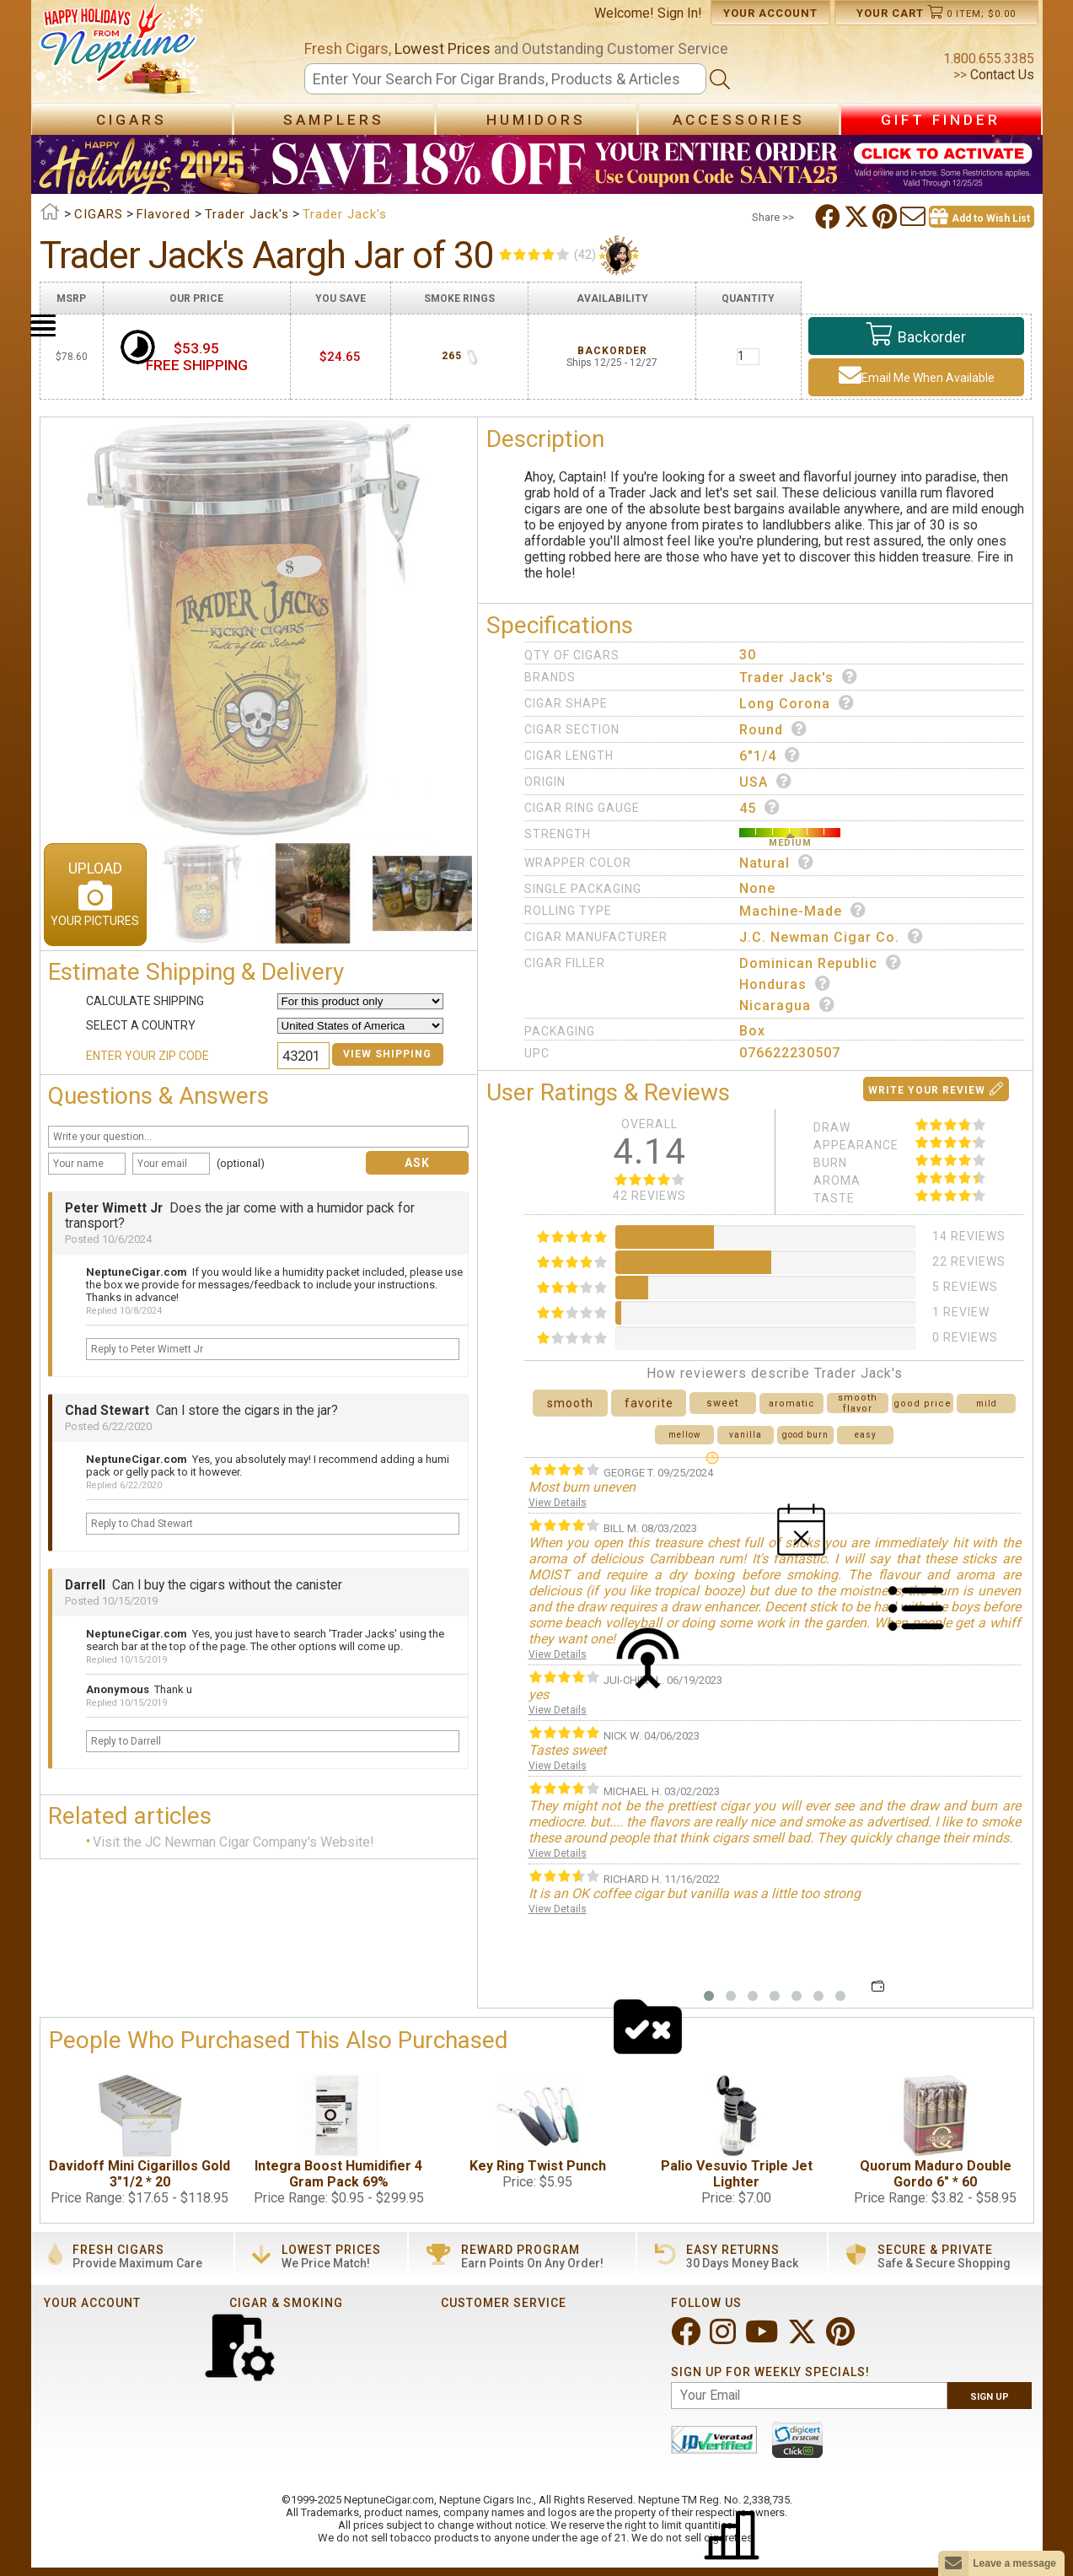 This screenshot has width=1073, height=2576. What do you see at coordinates (137, 347) in the screenshot?
I see `access timelapse camera mode` at bounding box center [137, 347].